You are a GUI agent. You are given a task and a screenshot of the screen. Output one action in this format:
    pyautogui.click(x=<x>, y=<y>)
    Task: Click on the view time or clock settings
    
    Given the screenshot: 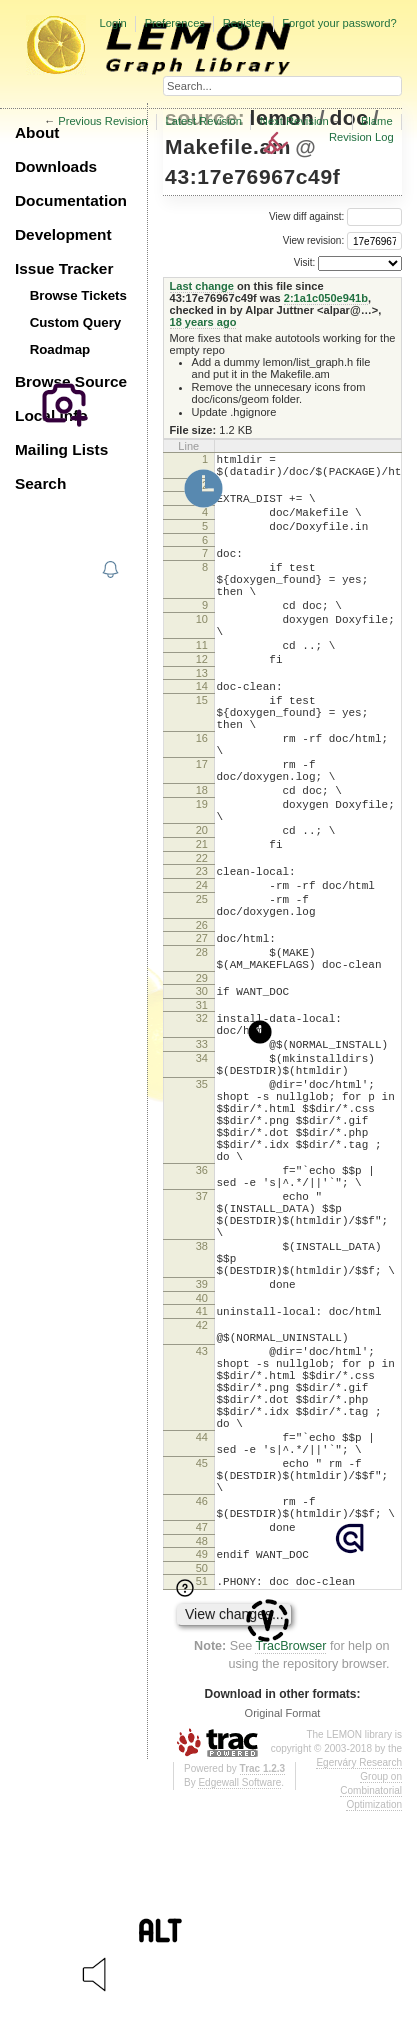 What is the action you would take?
    pyautogui.click(x=203, y=488)
    